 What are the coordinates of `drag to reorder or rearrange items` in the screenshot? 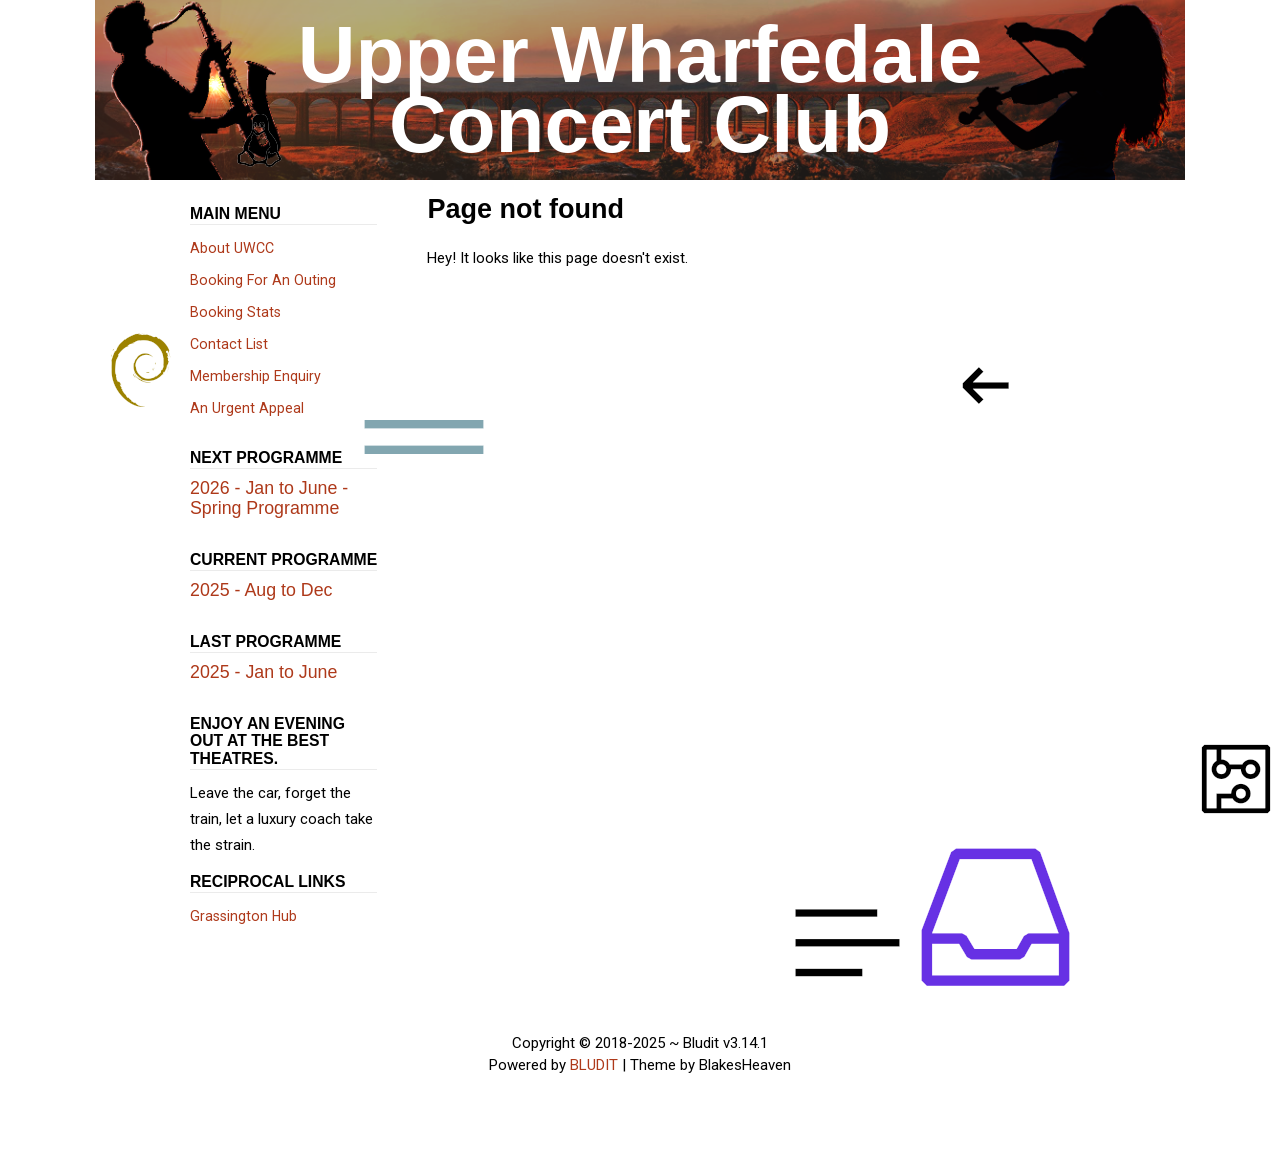 It's located at (424, 437).